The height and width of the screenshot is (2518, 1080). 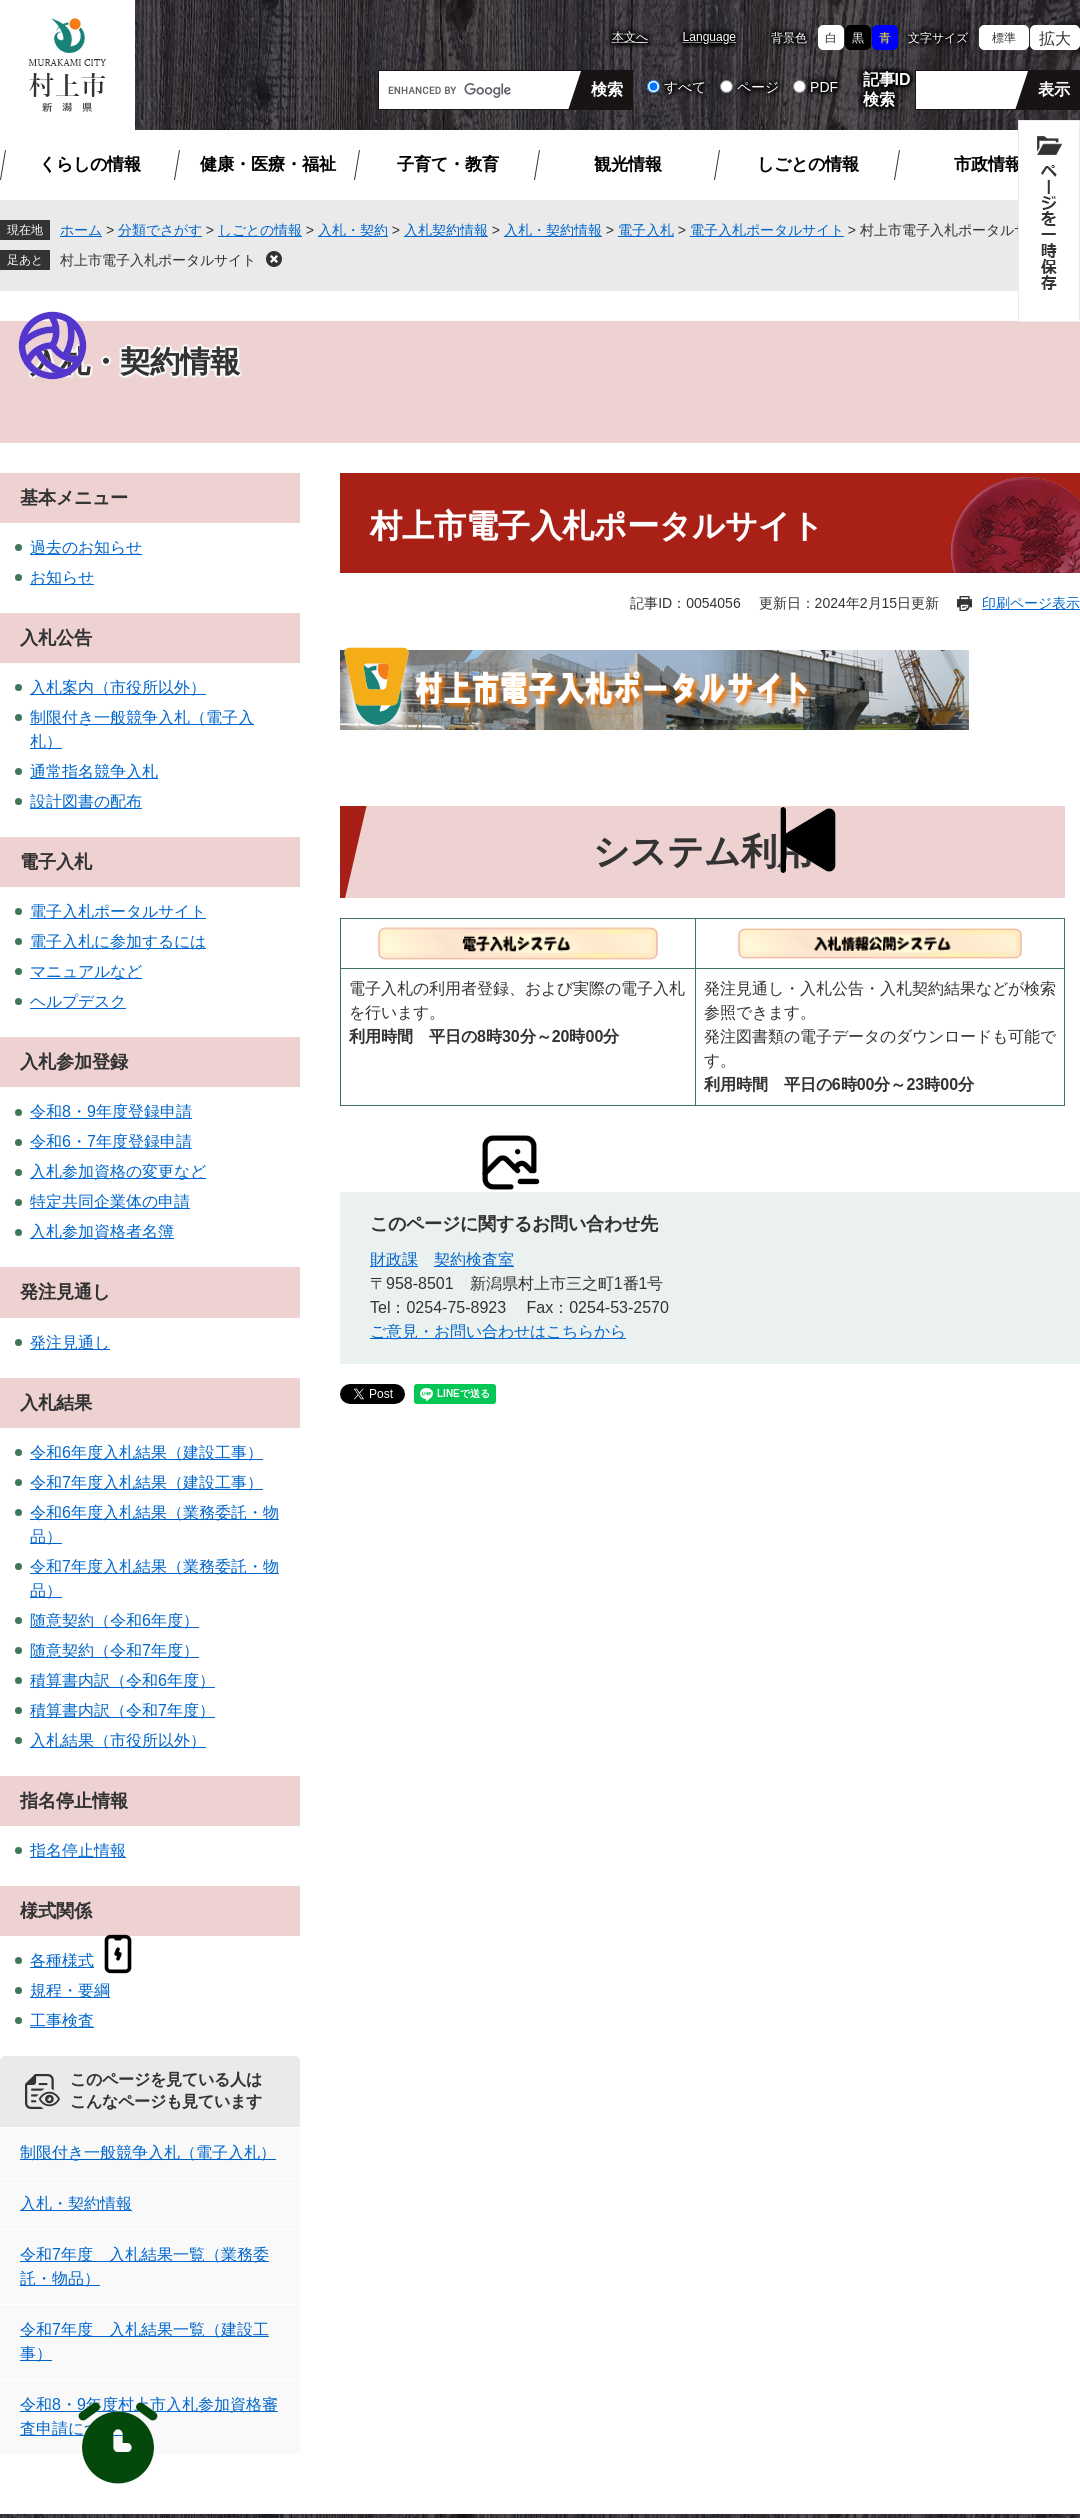 I want to click on set or manage alarms, so click(x=118, y=2443).